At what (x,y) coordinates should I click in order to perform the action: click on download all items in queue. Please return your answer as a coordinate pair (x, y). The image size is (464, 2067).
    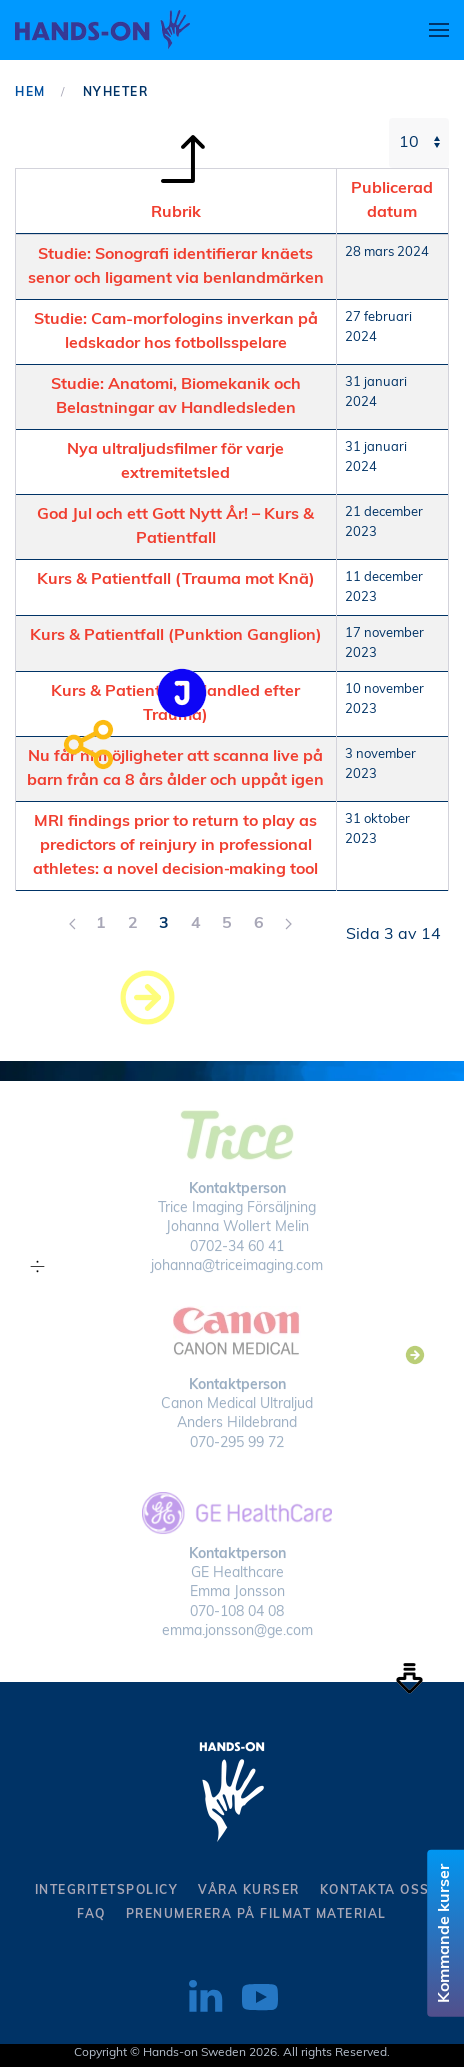
    Looking at the image, I should click on (409, 1678).